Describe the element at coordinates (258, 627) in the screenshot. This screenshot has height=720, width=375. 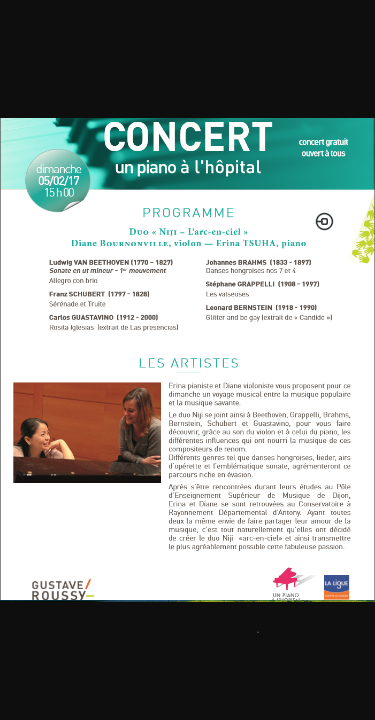
I see `no wifi signal available` at that location.